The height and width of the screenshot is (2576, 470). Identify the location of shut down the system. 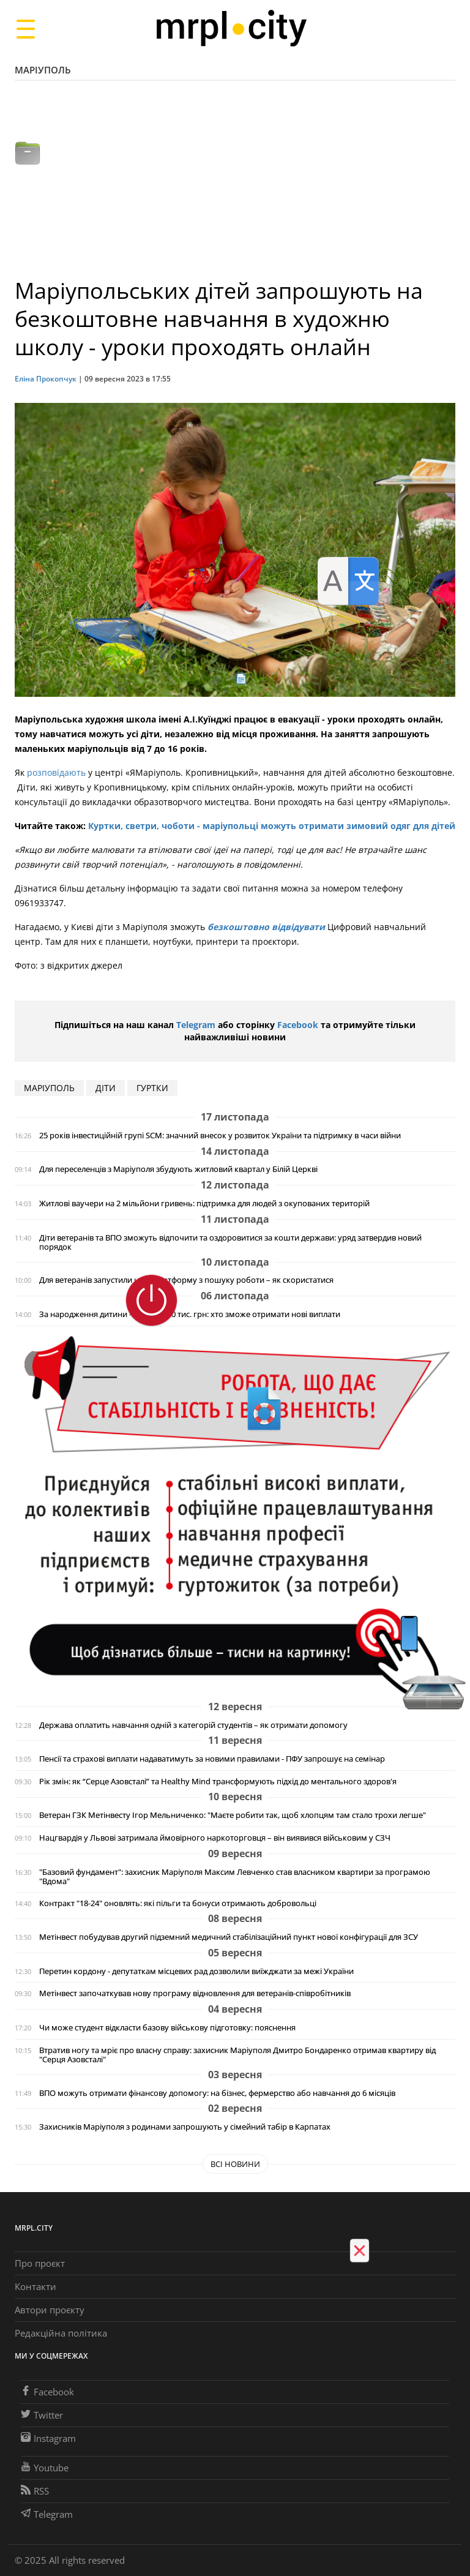
(151, 1300).